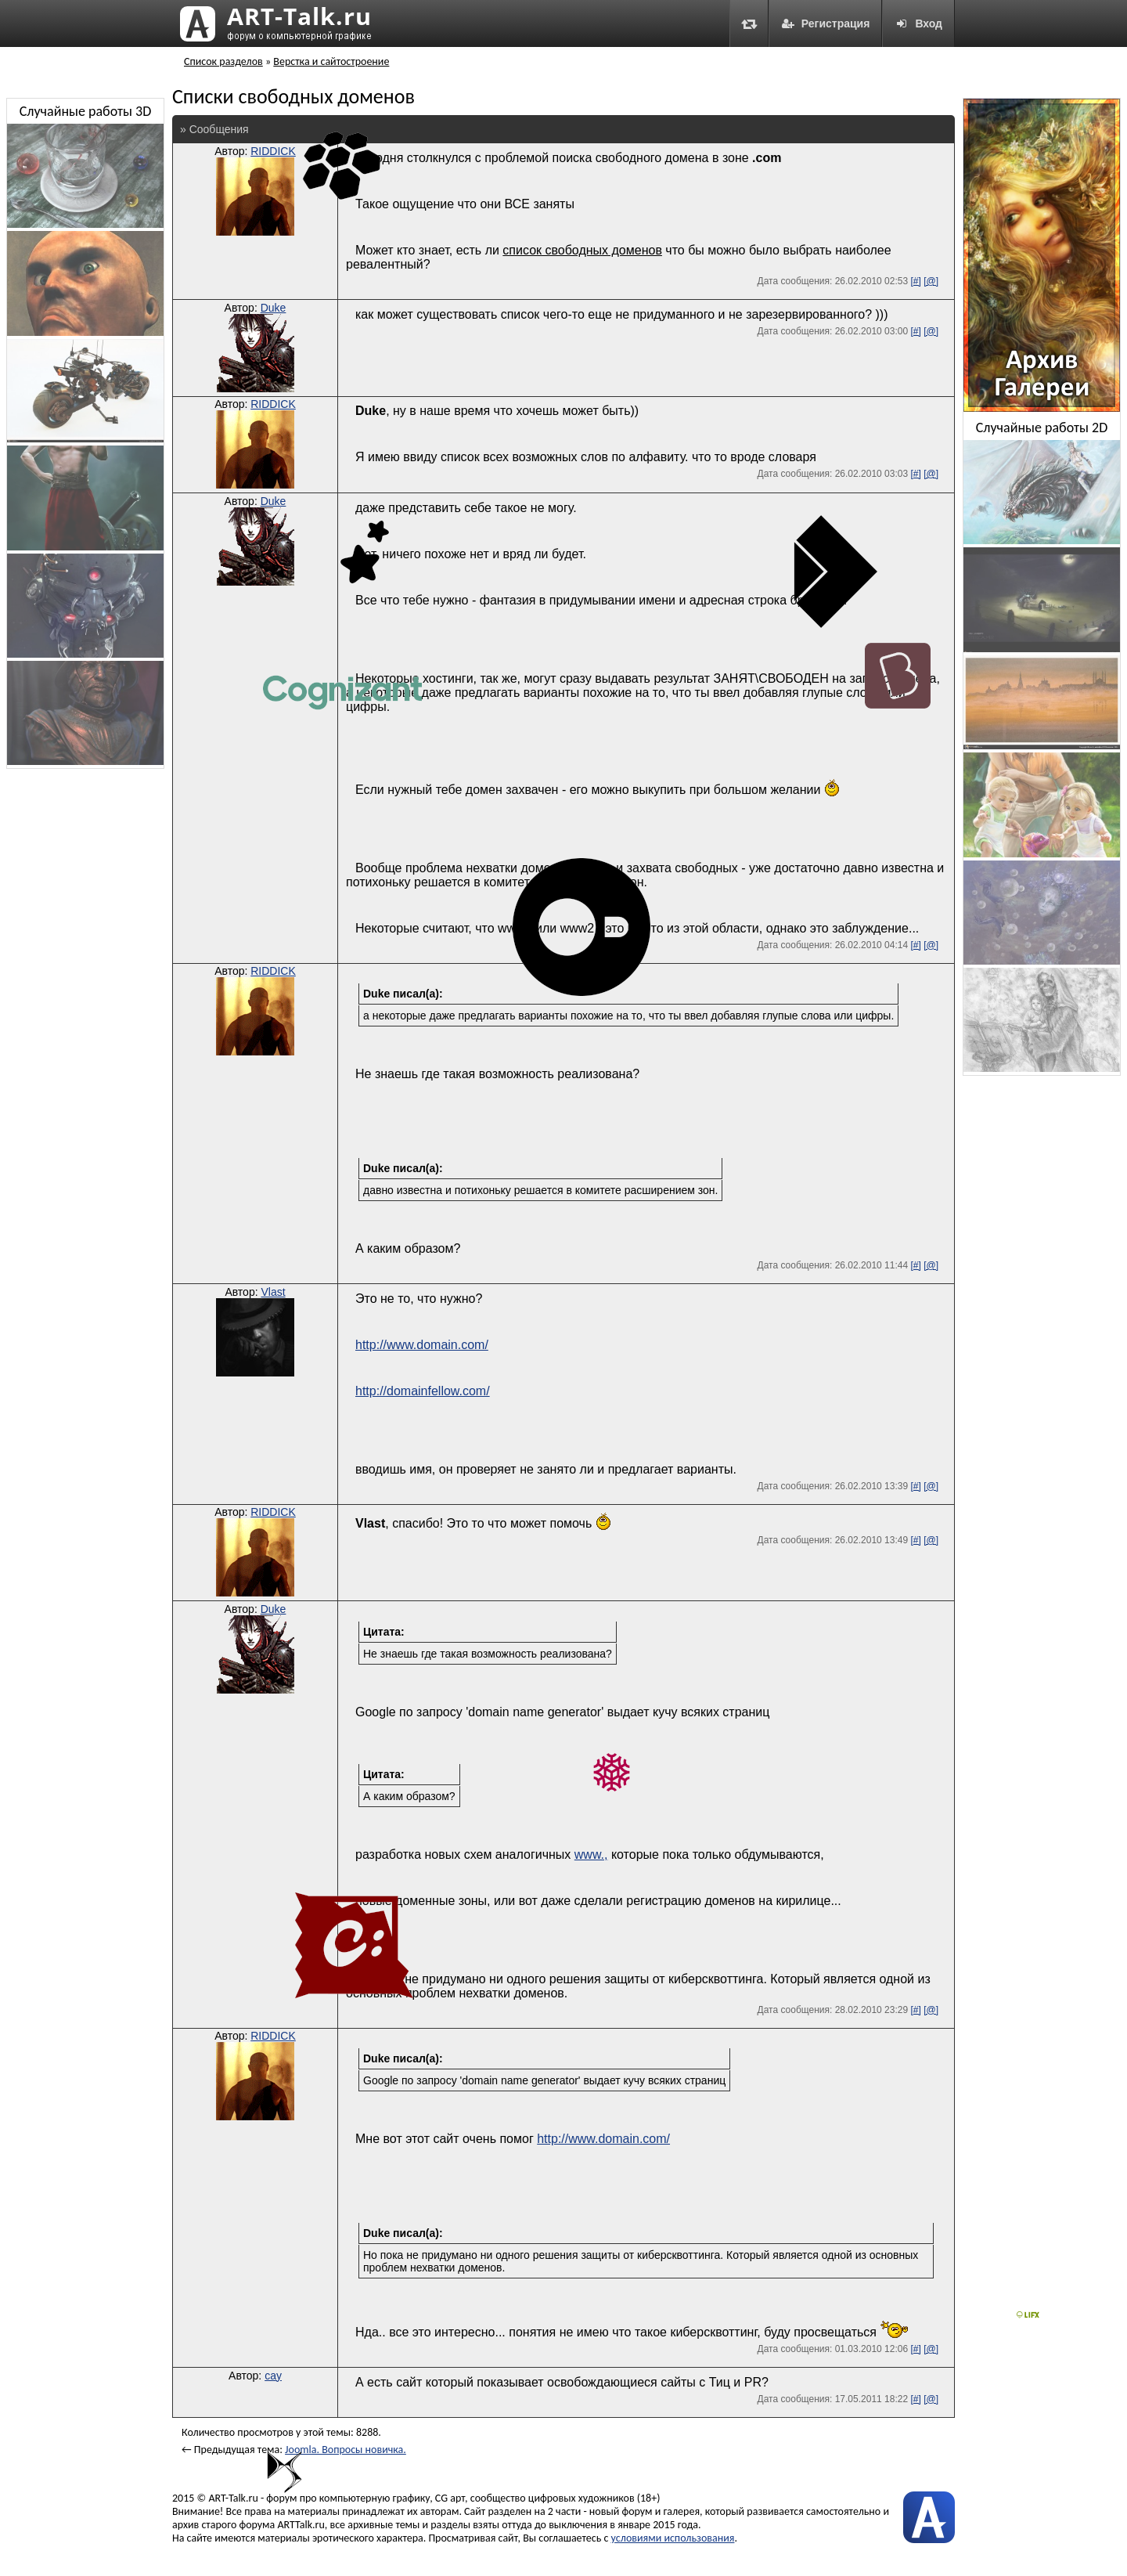 The image size is (1127, 2576). What do you see at coordinates (898, 676) in the screenshot?
I see `open the BYJU'S learning app` at bounding box center [898, 676].